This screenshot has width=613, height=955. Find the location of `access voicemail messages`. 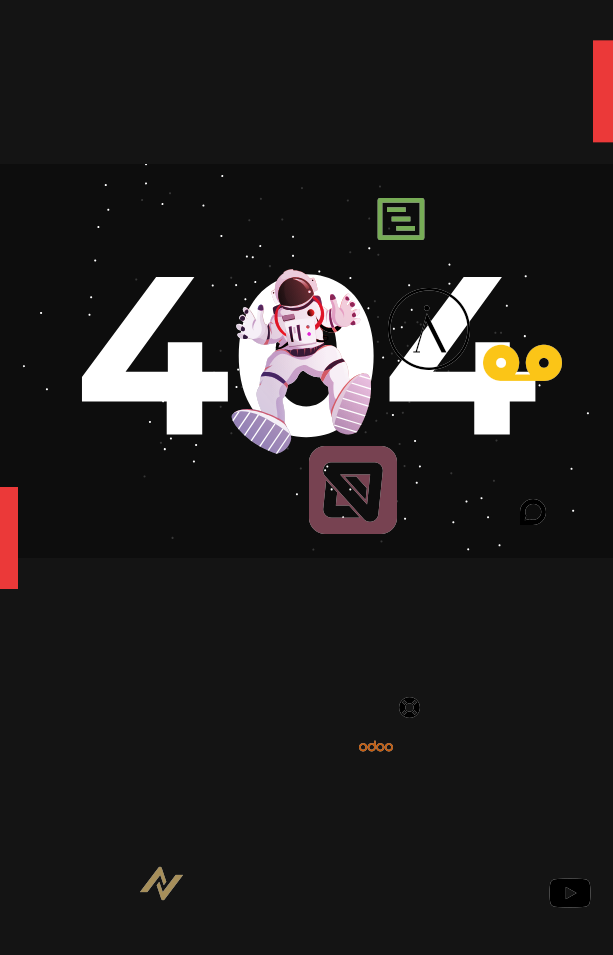

access voicemail messages is located at coordinates (522, 364).